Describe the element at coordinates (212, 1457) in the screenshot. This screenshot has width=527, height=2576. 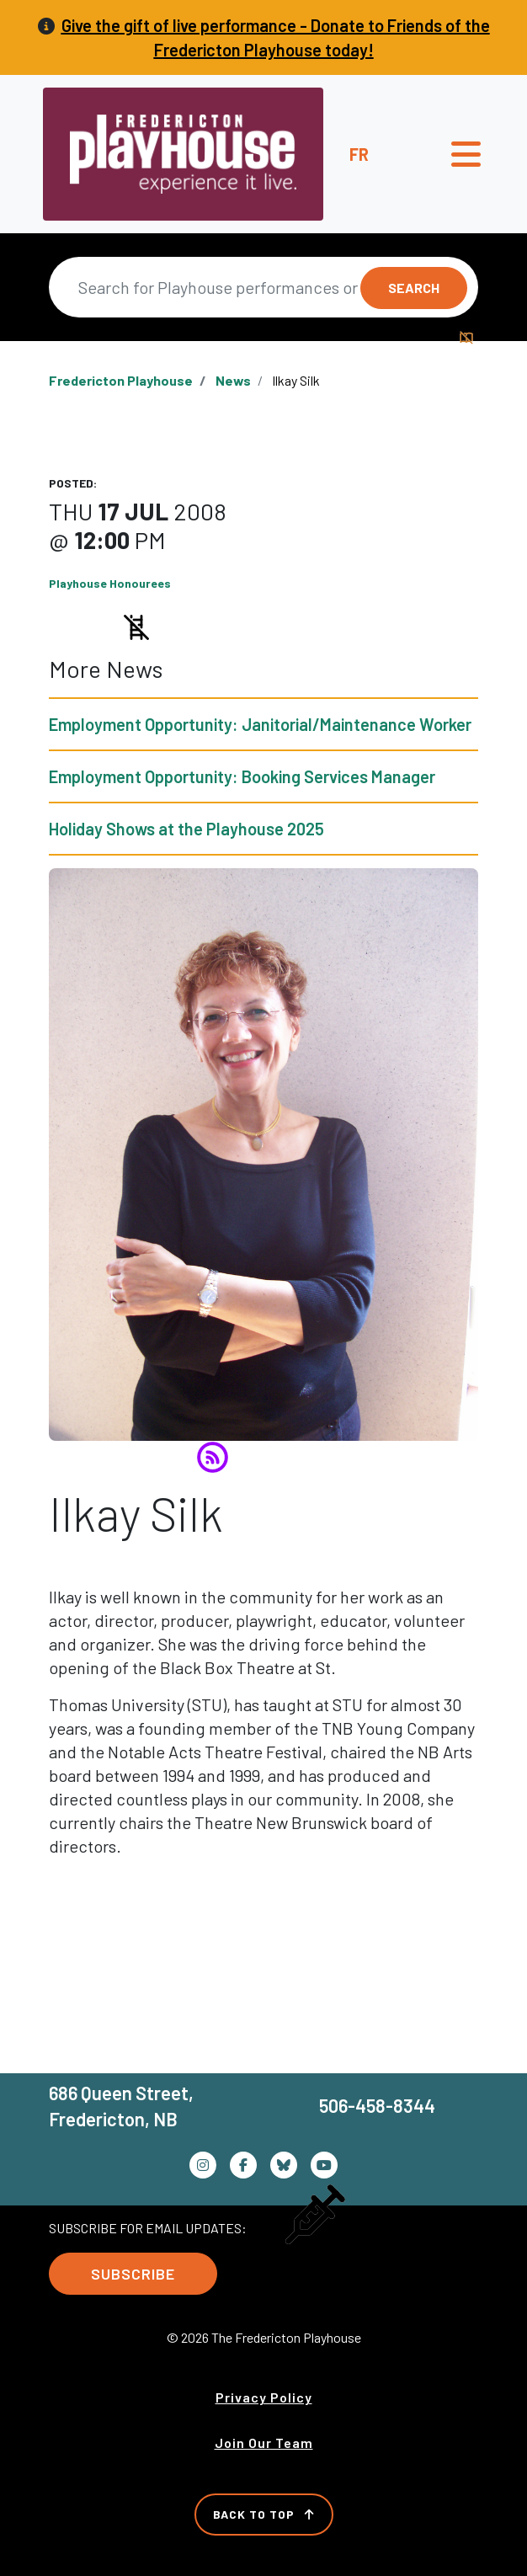
I see `locate your airtag device` at that location.